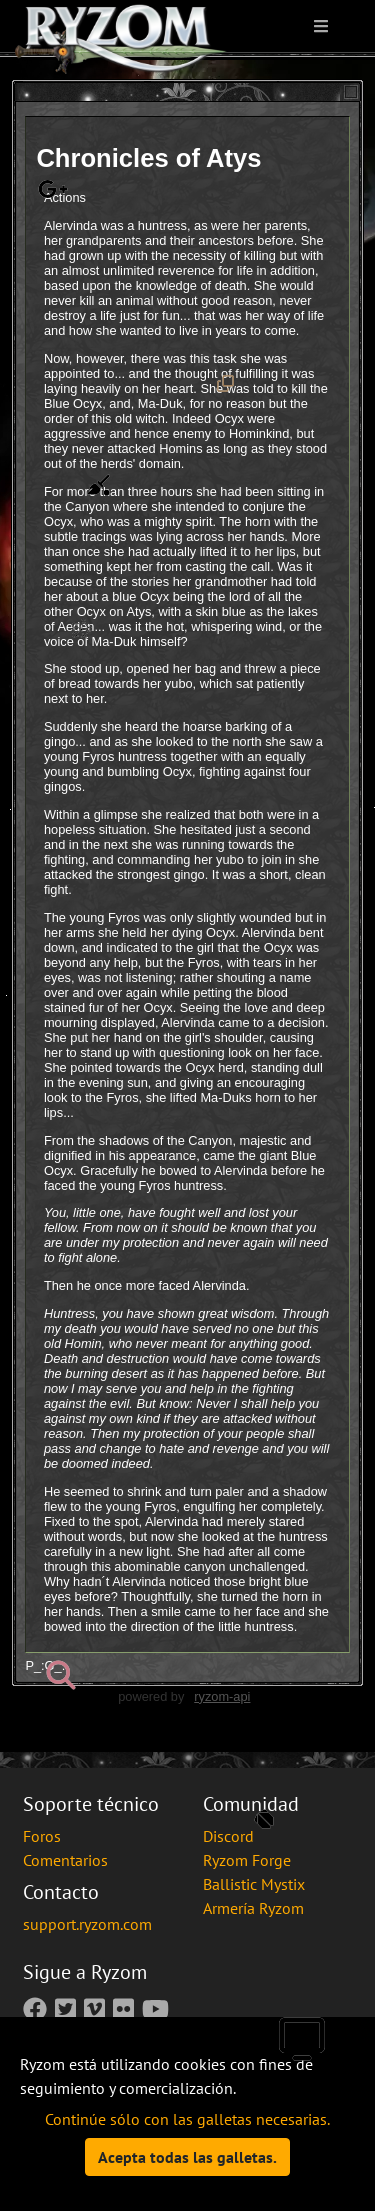  I want to click on view display settings, so click(302, 2037).